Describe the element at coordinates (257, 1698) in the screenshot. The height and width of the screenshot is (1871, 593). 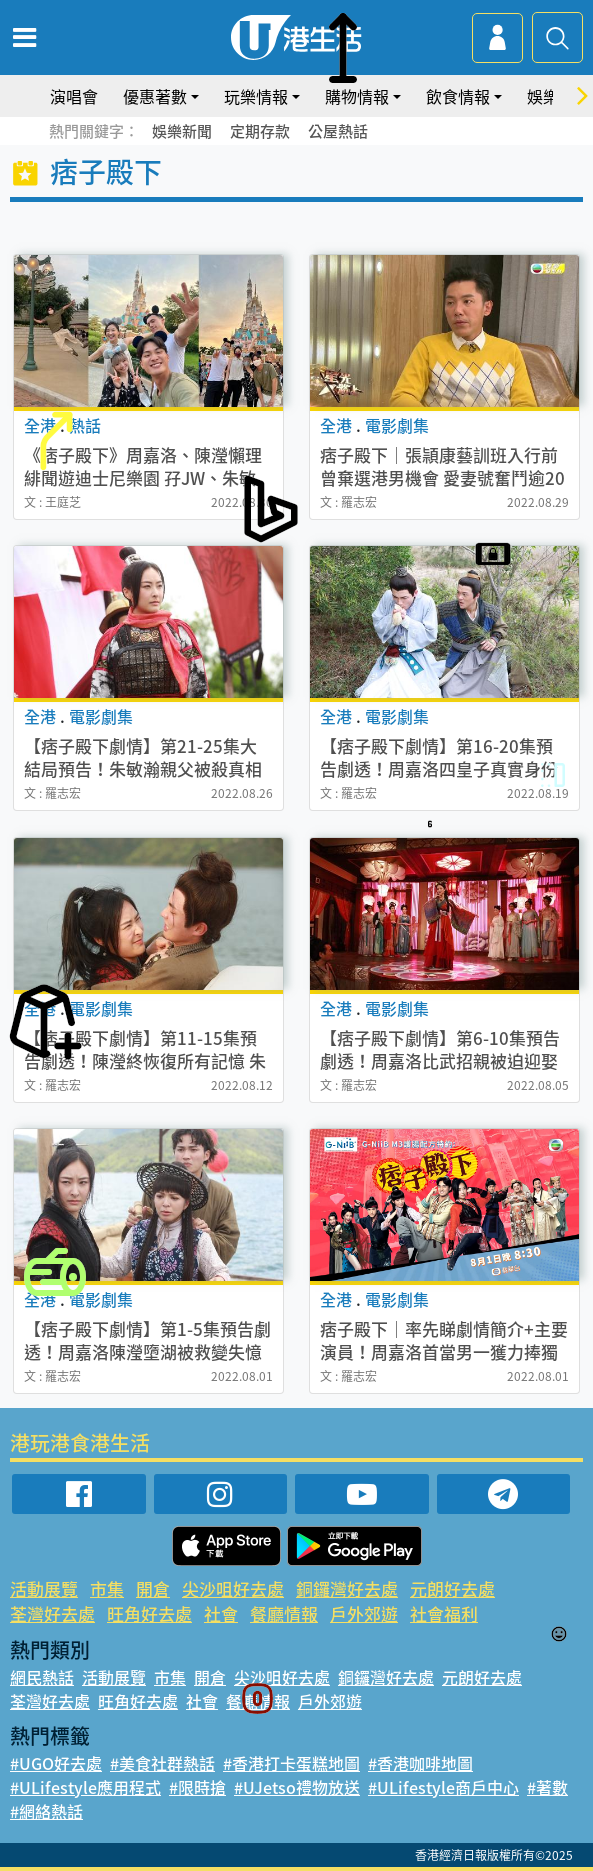
I see `represents the letter "o" in a menu or keyboard interface` at that location.